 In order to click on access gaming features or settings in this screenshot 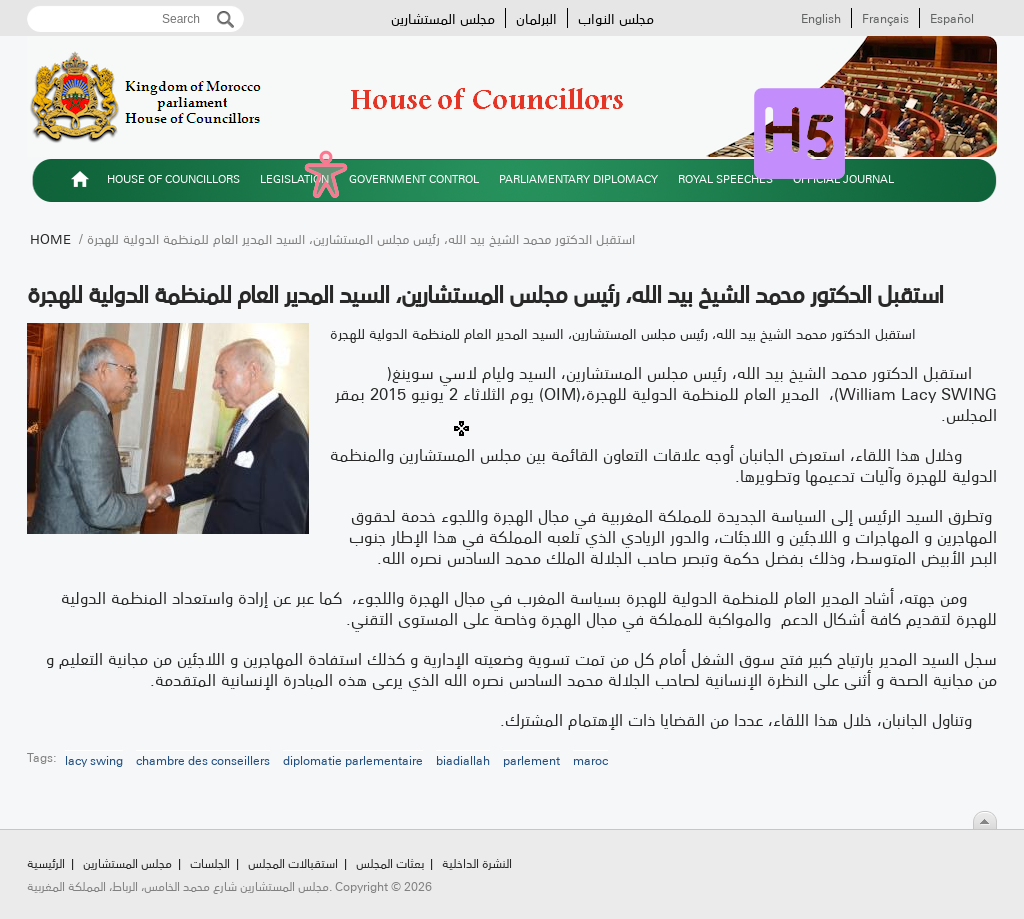, I will do `click(461, 428)`.